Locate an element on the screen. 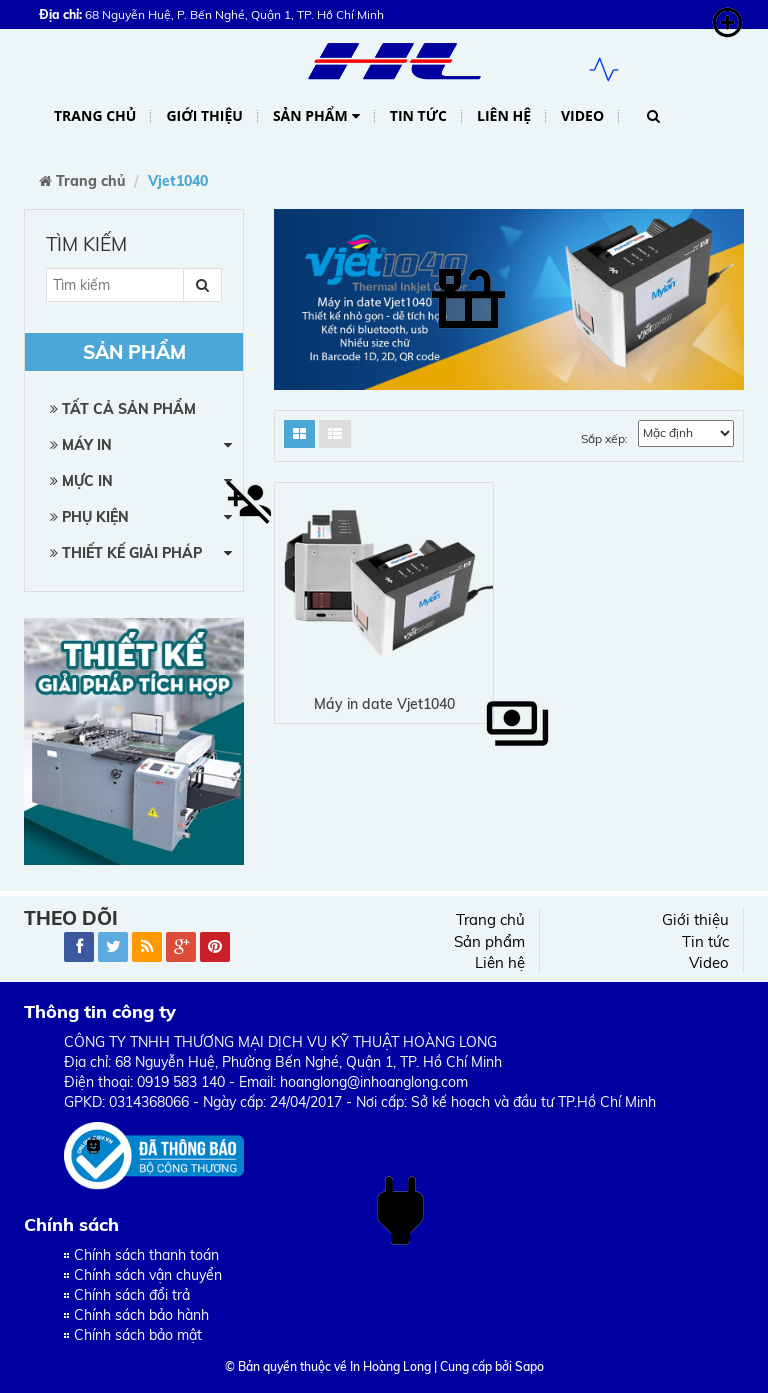 The height and width of the screenshot is (1393, 768). indicates a playful or fun mode is located at coordinates (93, 1145).